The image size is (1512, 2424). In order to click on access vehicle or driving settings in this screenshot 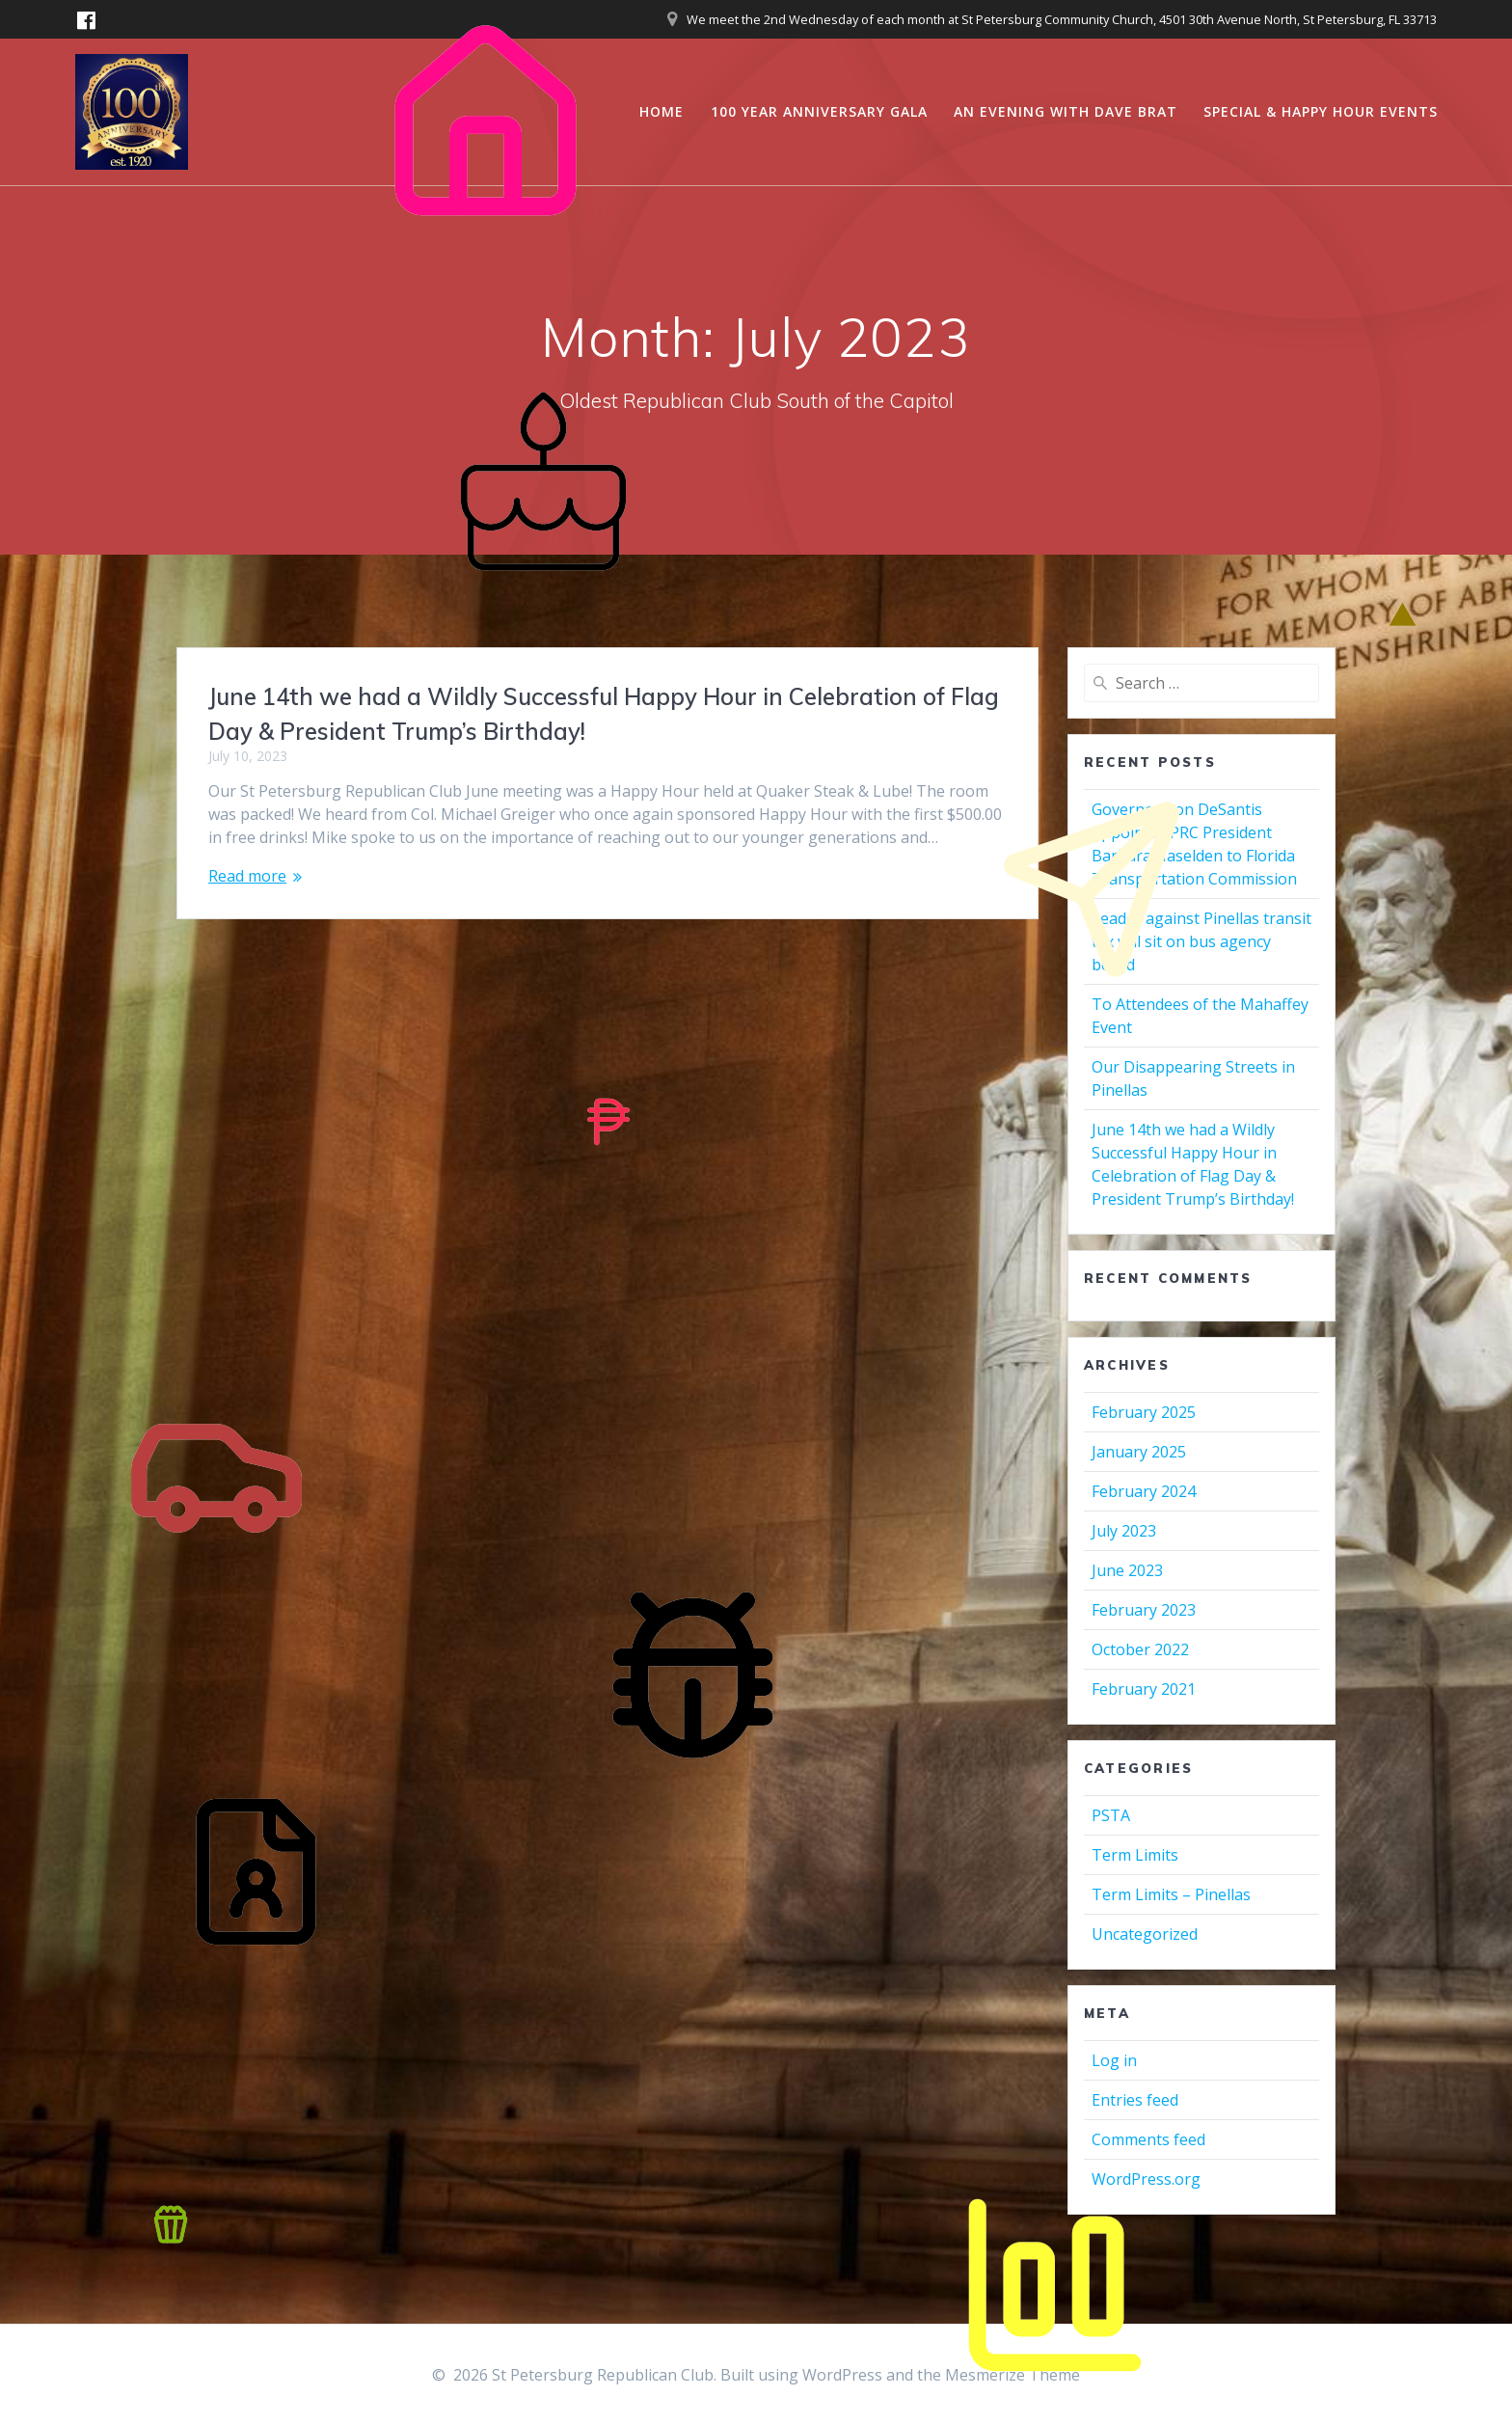, I will do `click(216, 1470)`.